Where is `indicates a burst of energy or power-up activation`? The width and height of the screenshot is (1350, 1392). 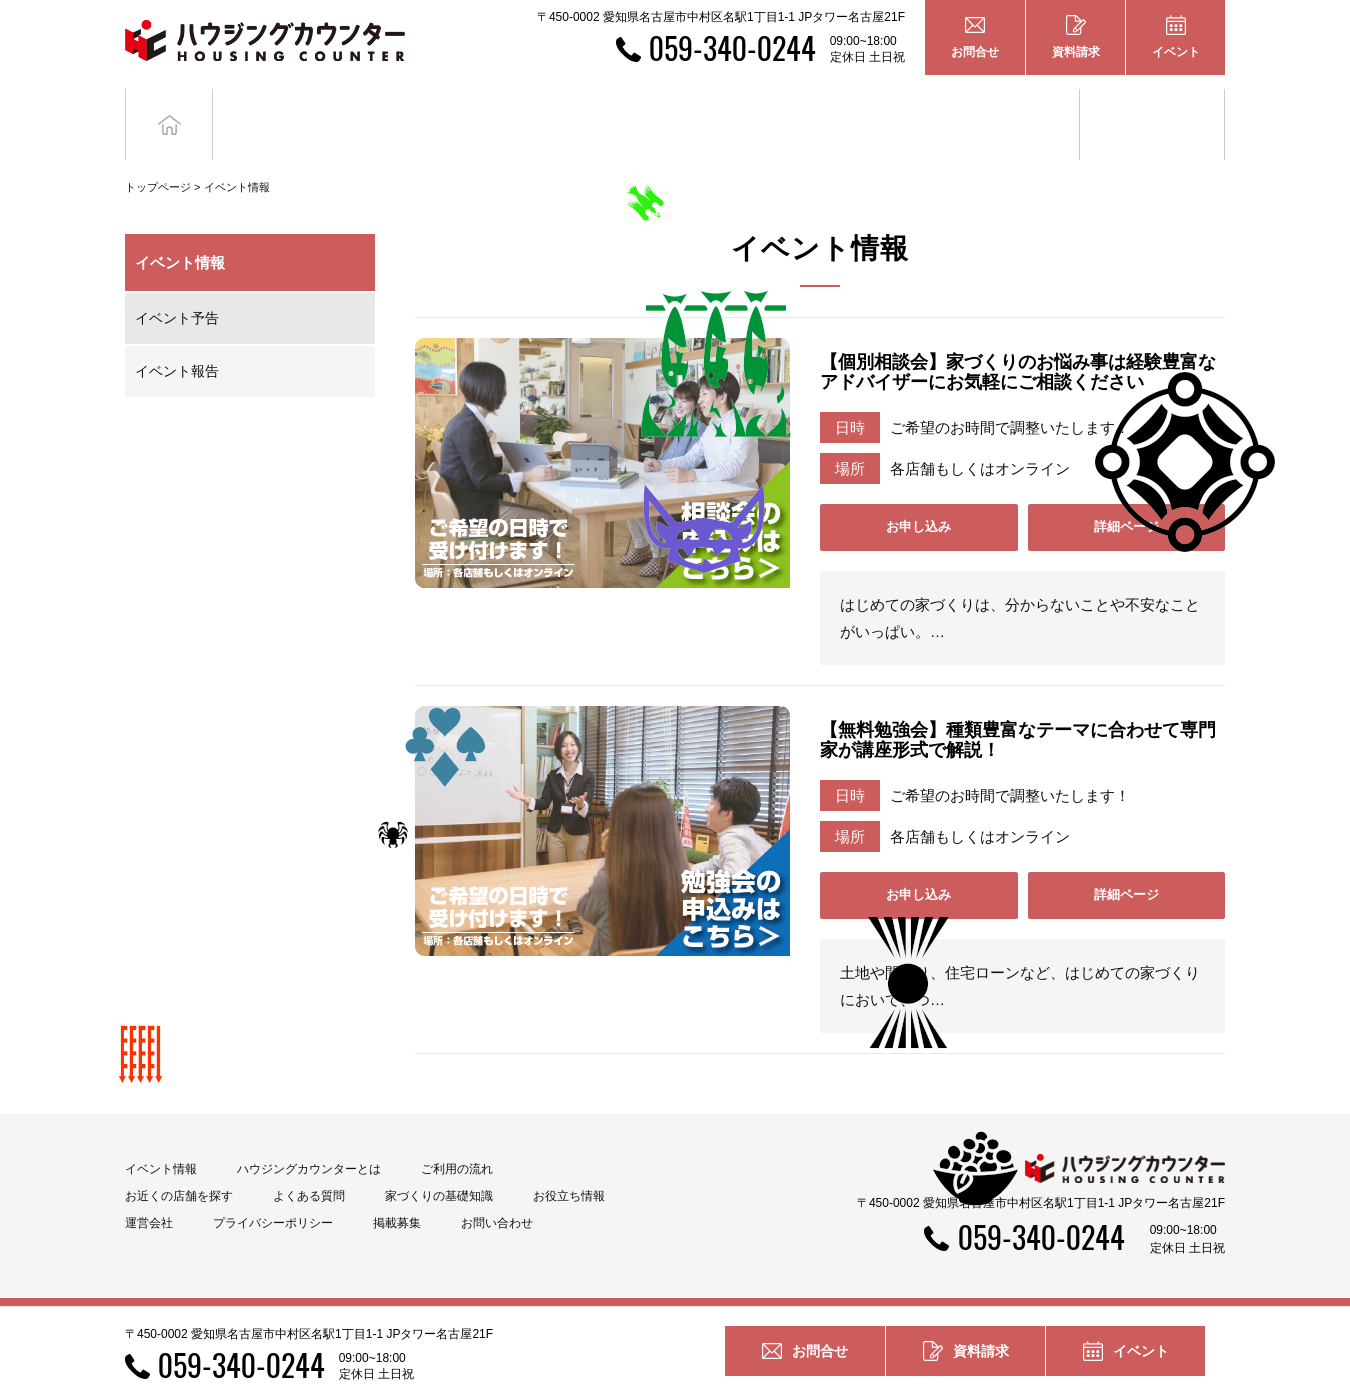 indicates a burst of energy or power-up activation is located at coordinates (906, 983).